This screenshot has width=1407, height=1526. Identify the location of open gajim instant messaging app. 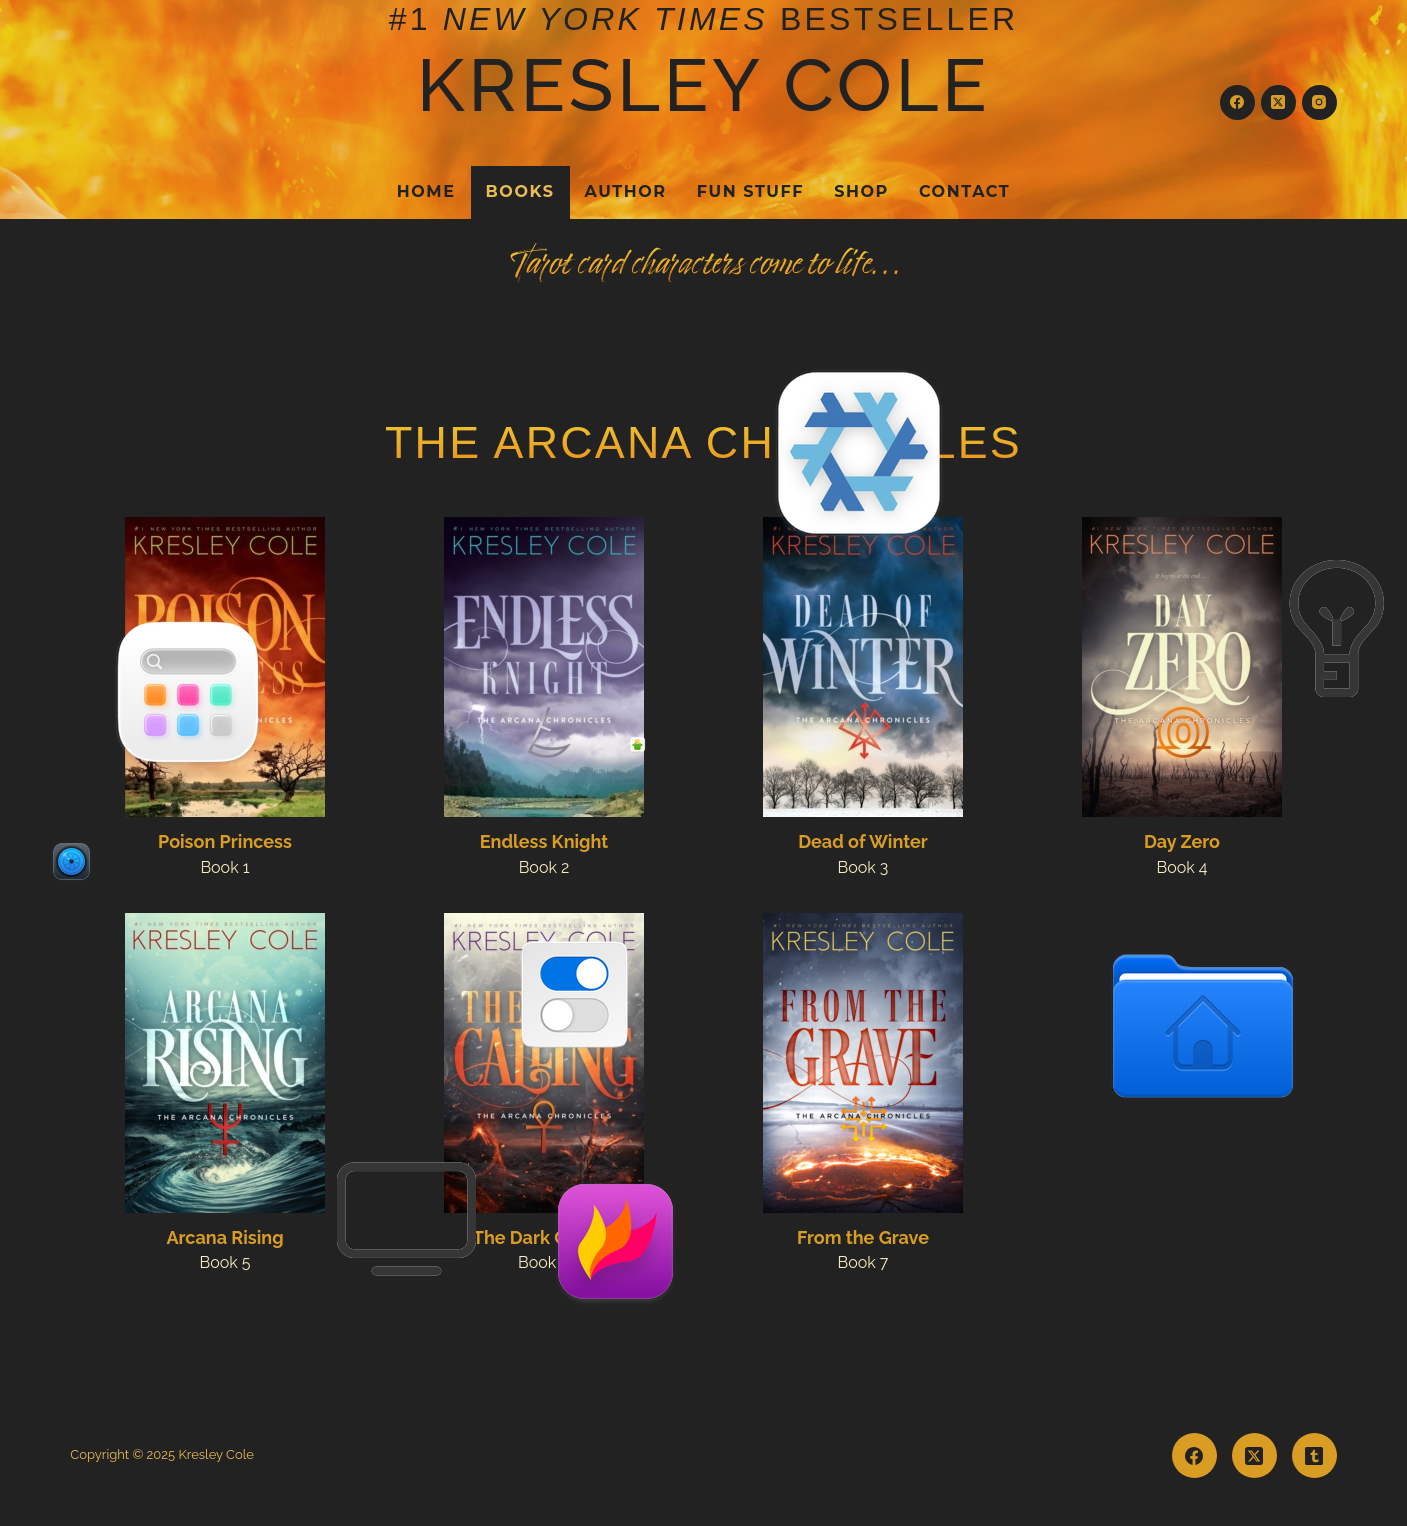
(637, 744).